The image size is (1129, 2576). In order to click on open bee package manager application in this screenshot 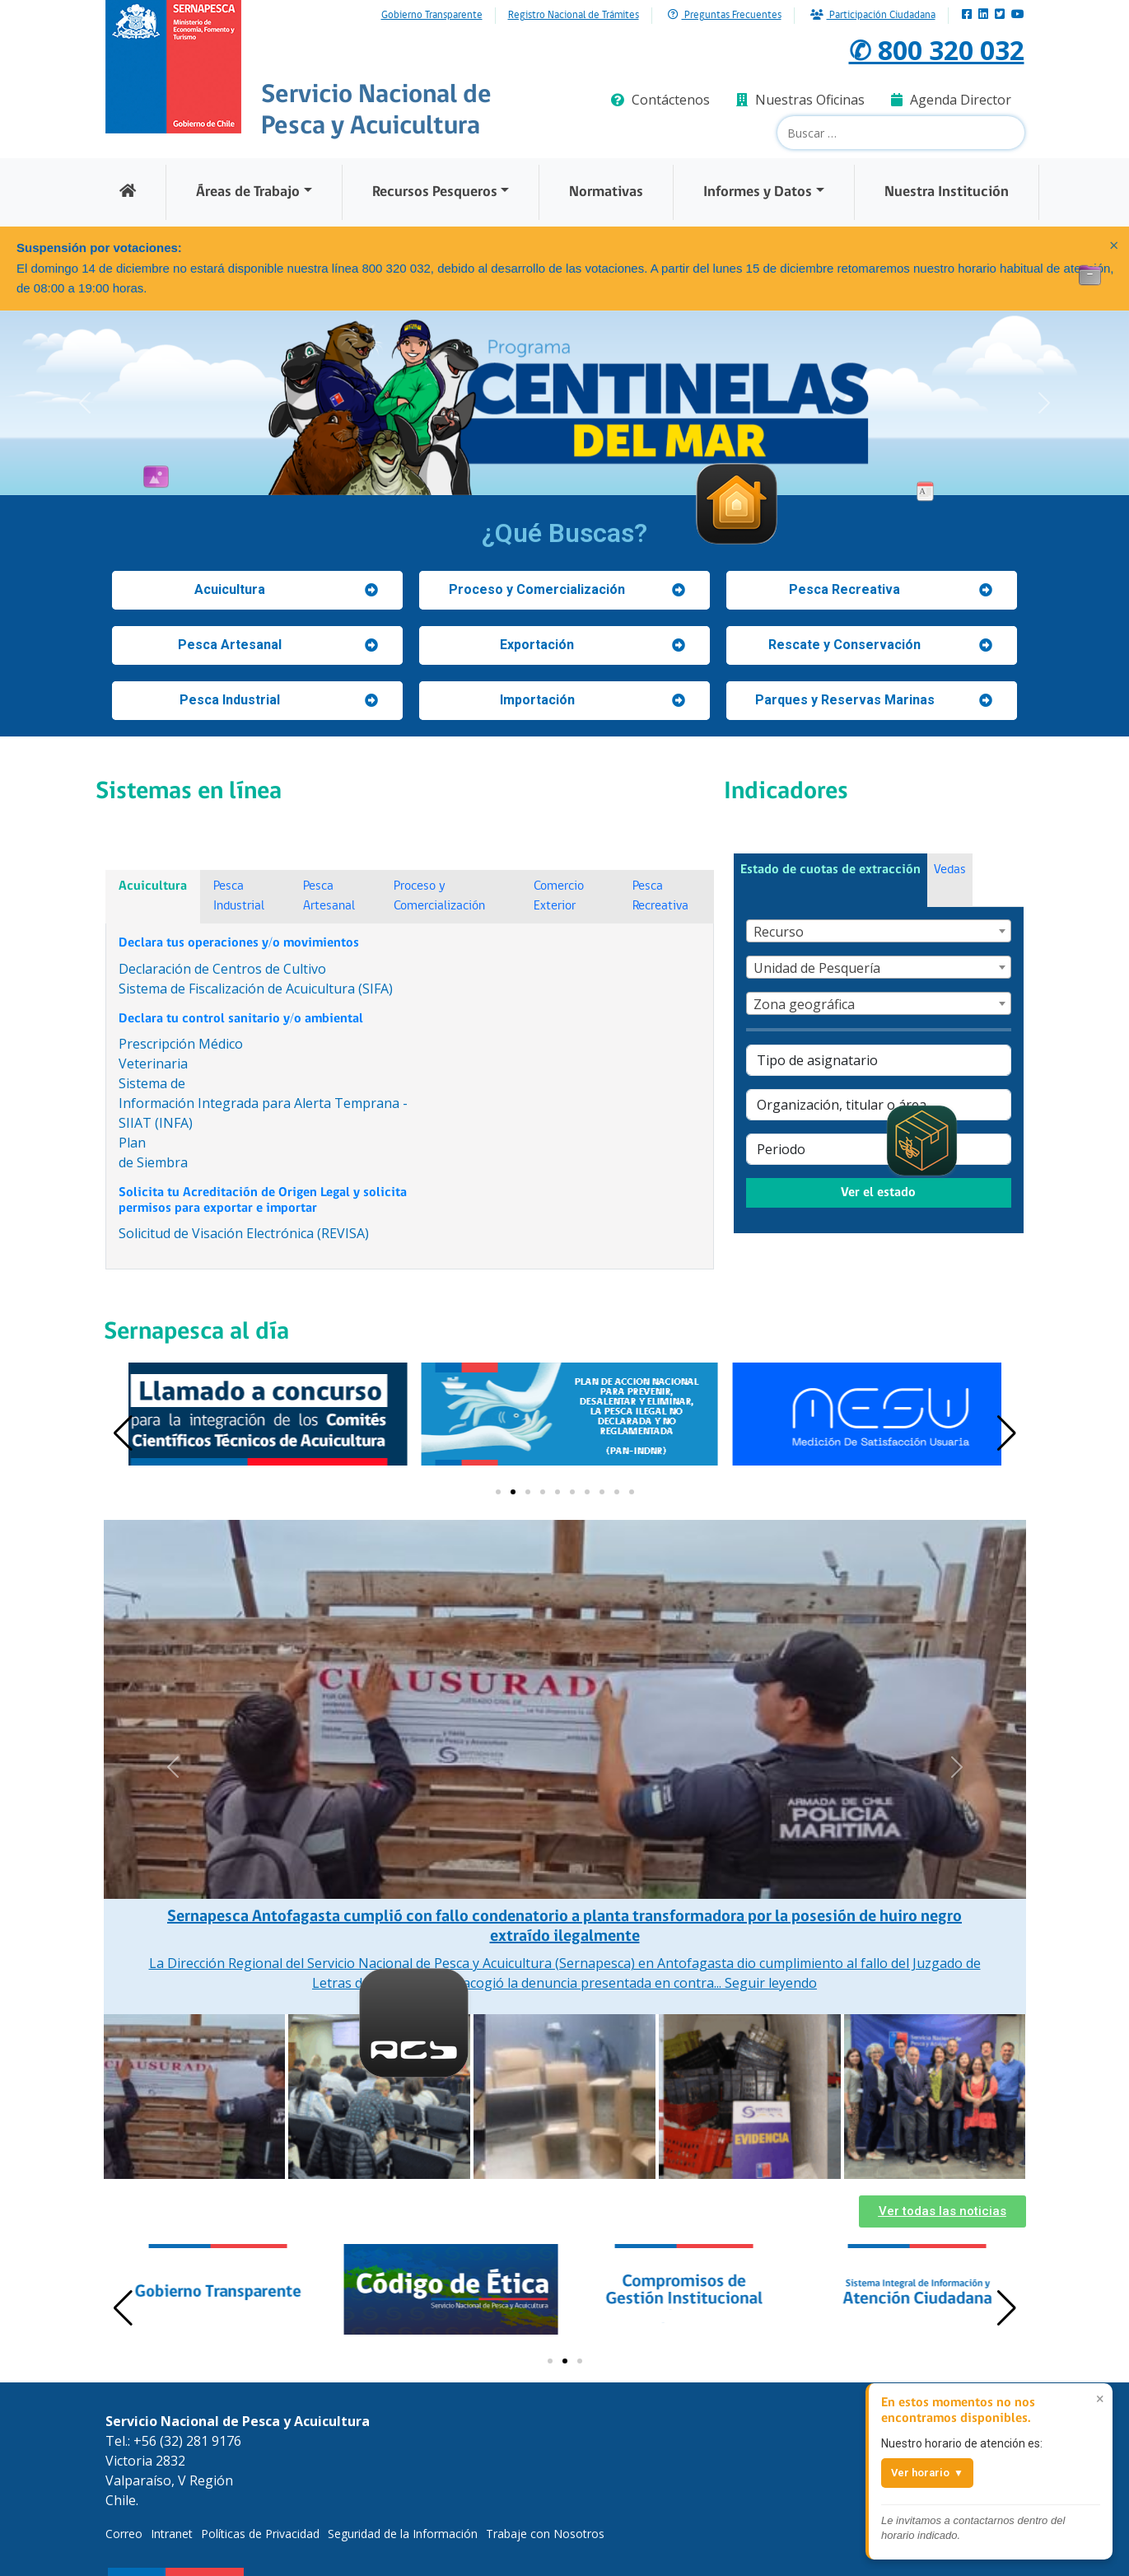, I will do `click(921, 1140)`.